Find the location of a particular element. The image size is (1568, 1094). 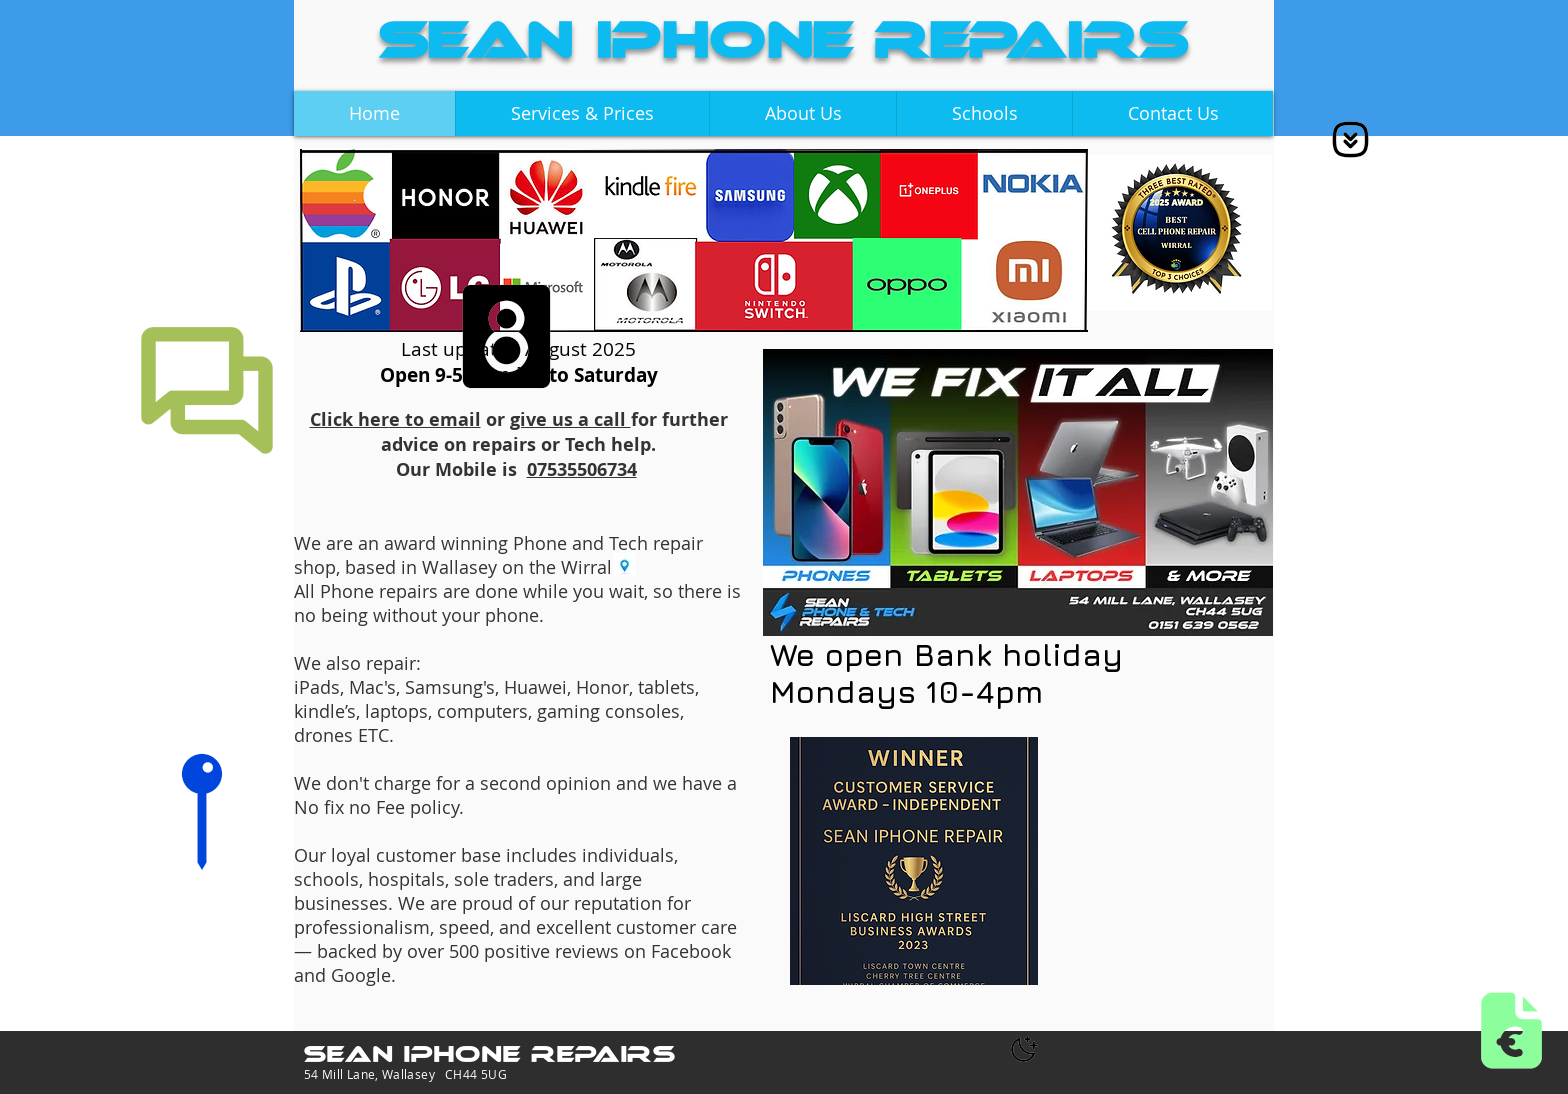

represents the number eight in a numbered list or sequence is located at coordinates (506, 336).